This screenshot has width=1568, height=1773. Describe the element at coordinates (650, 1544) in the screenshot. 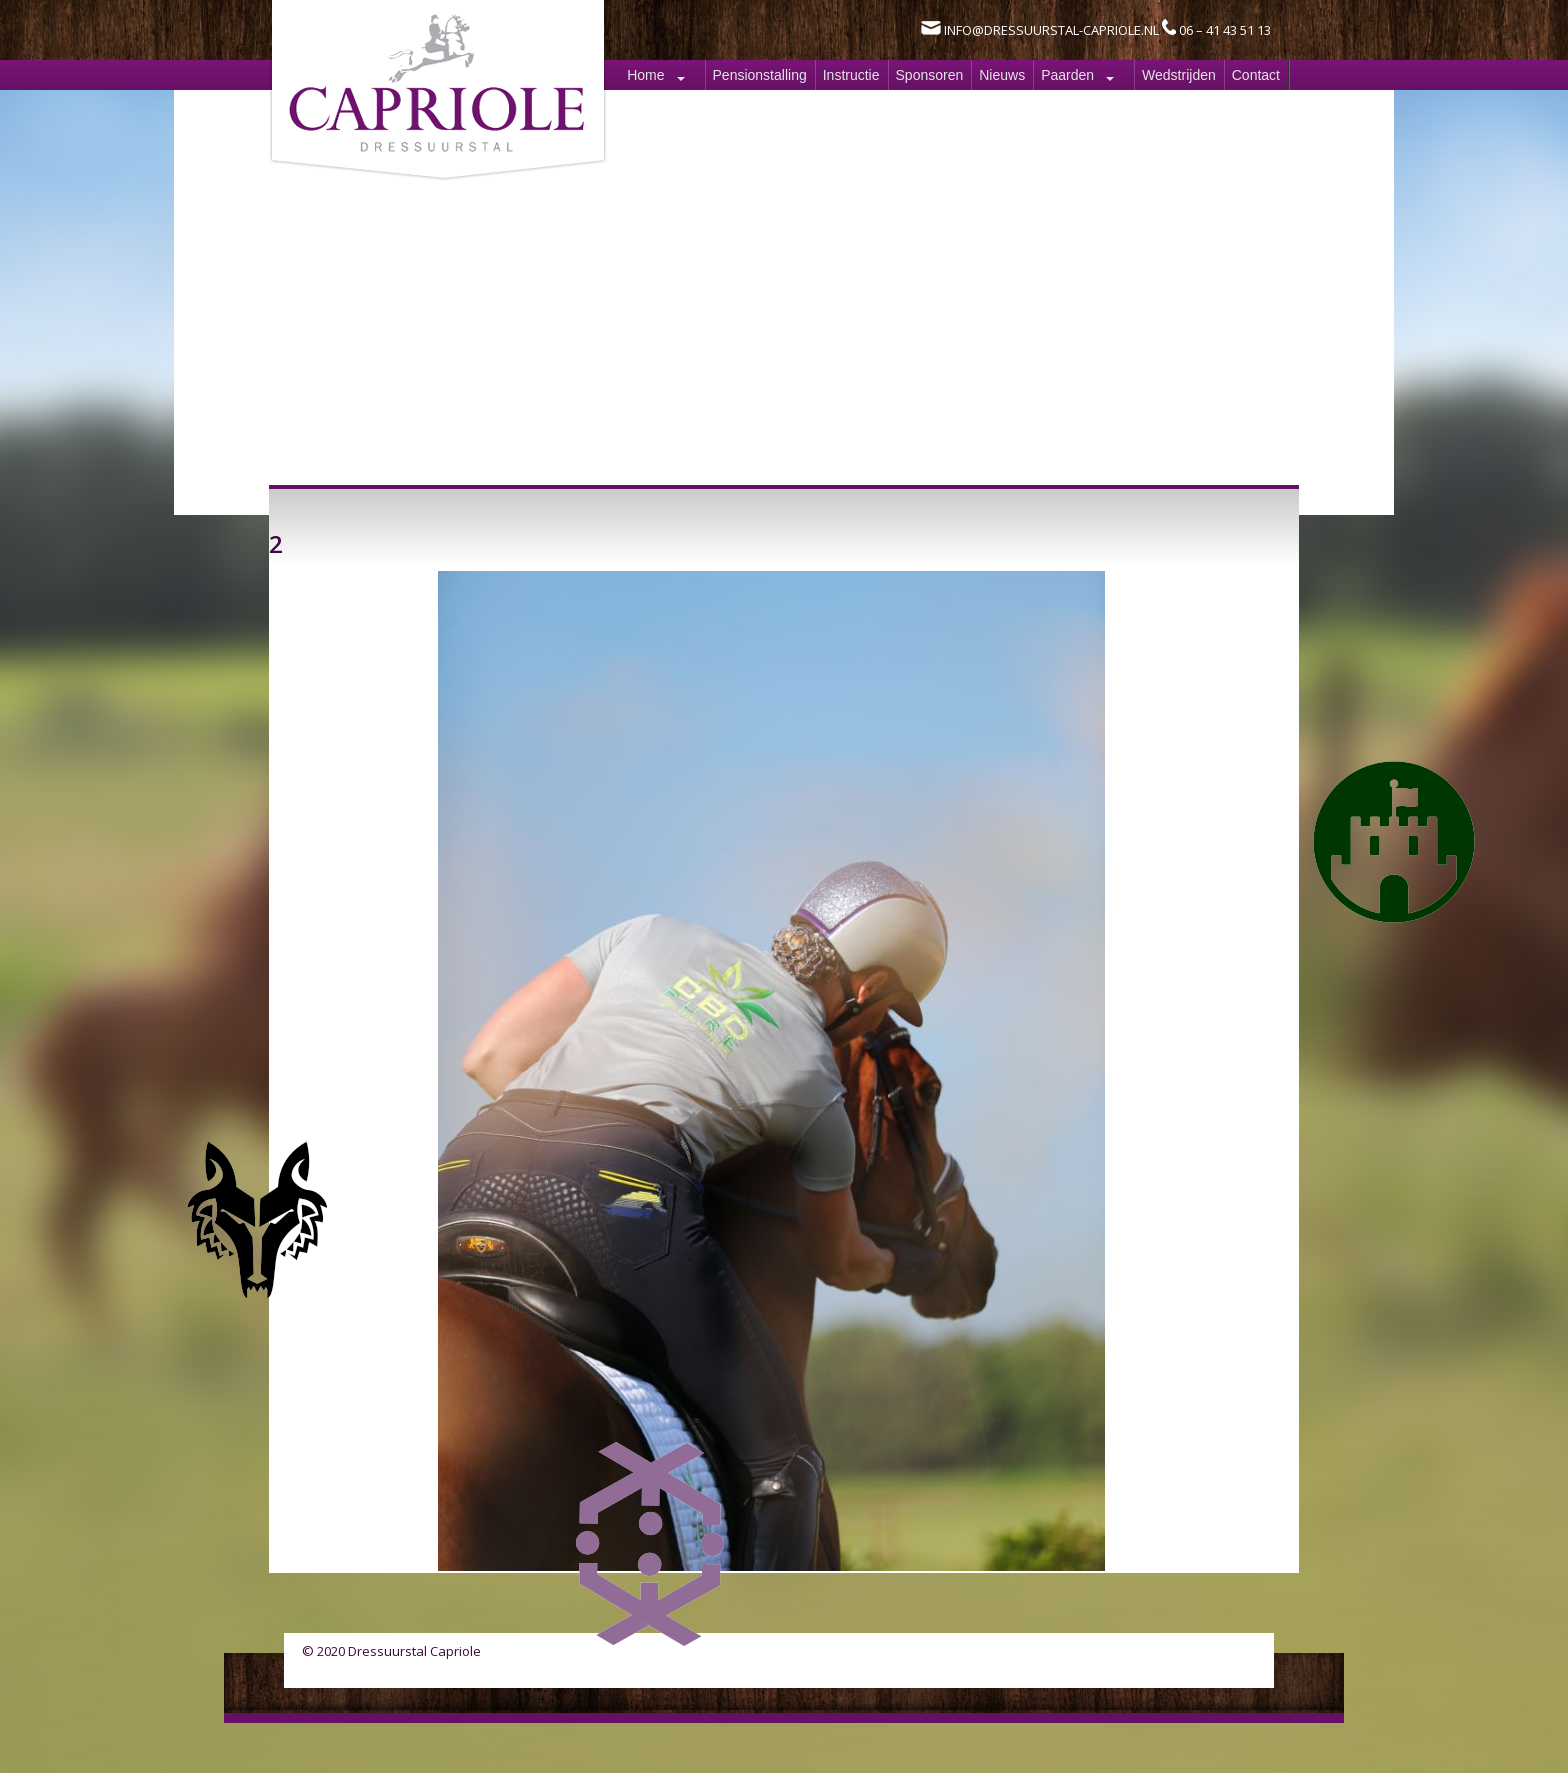

I see `google cloud dataflow service logo` at that location.